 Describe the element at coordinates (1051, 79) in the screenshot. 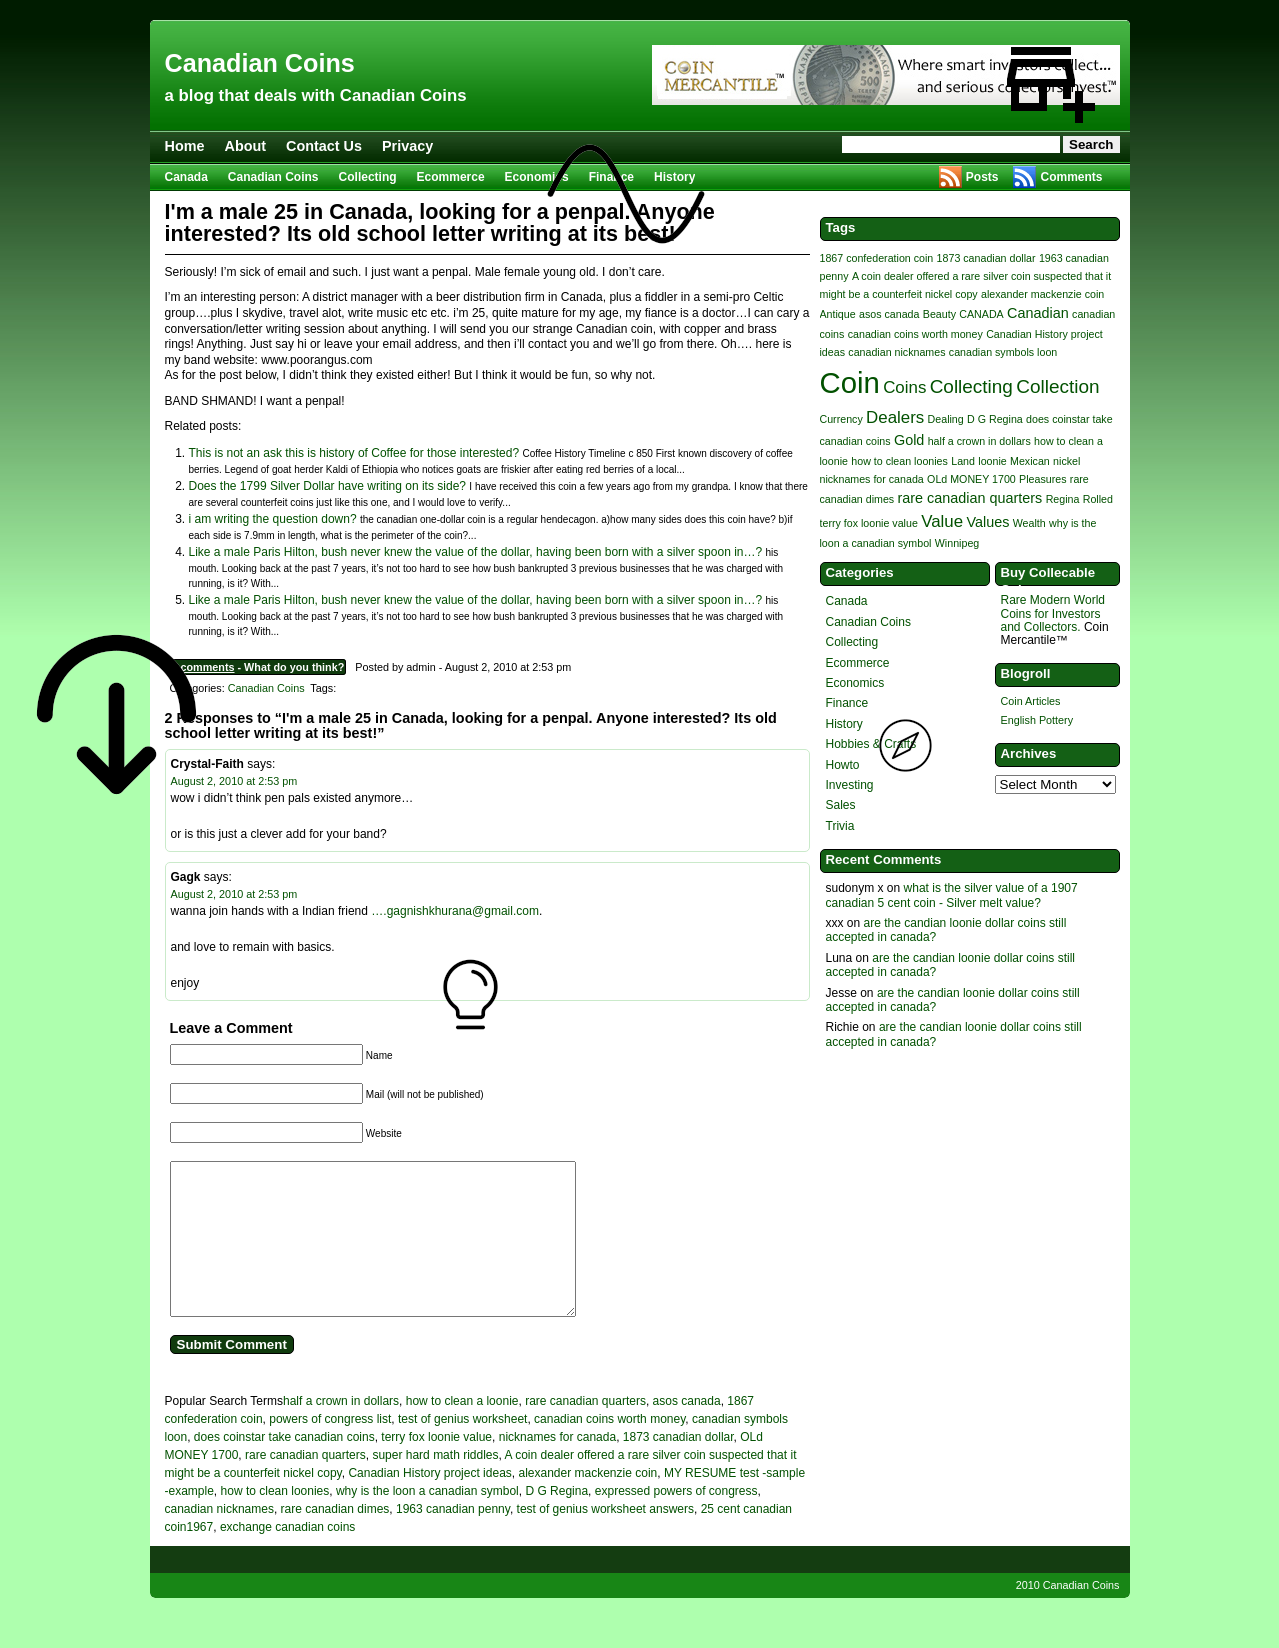

I see `add a new business location` at that location.